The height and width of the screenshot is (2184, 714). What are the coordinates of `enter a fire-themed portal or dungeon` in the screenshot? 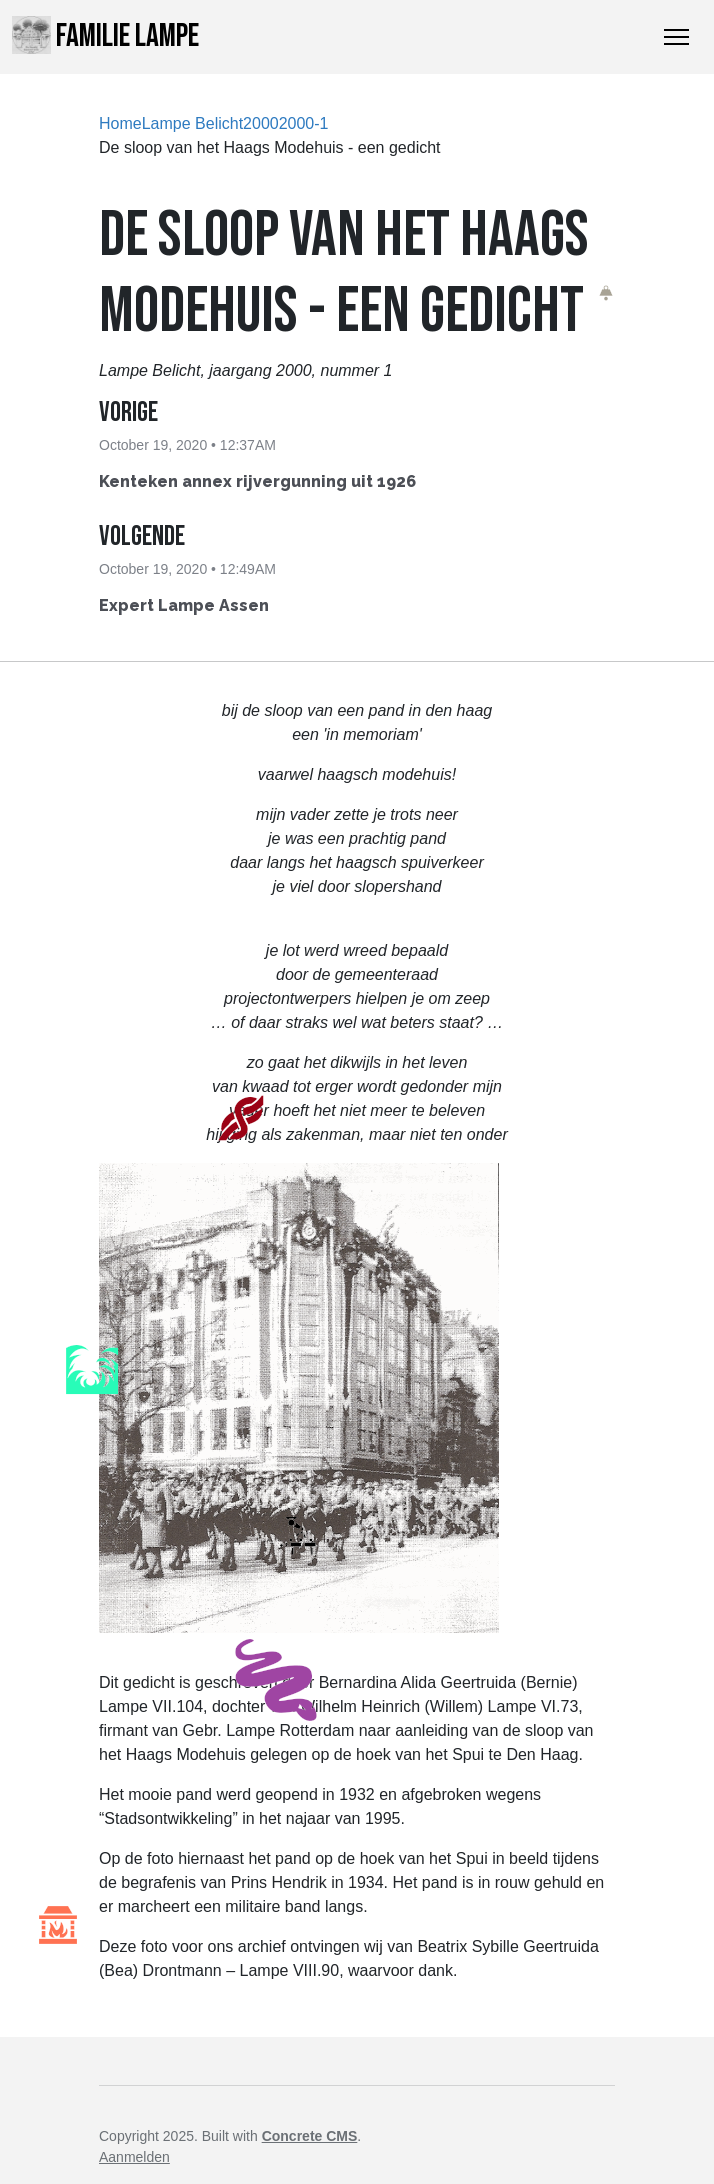 It's located at (92, 1368).